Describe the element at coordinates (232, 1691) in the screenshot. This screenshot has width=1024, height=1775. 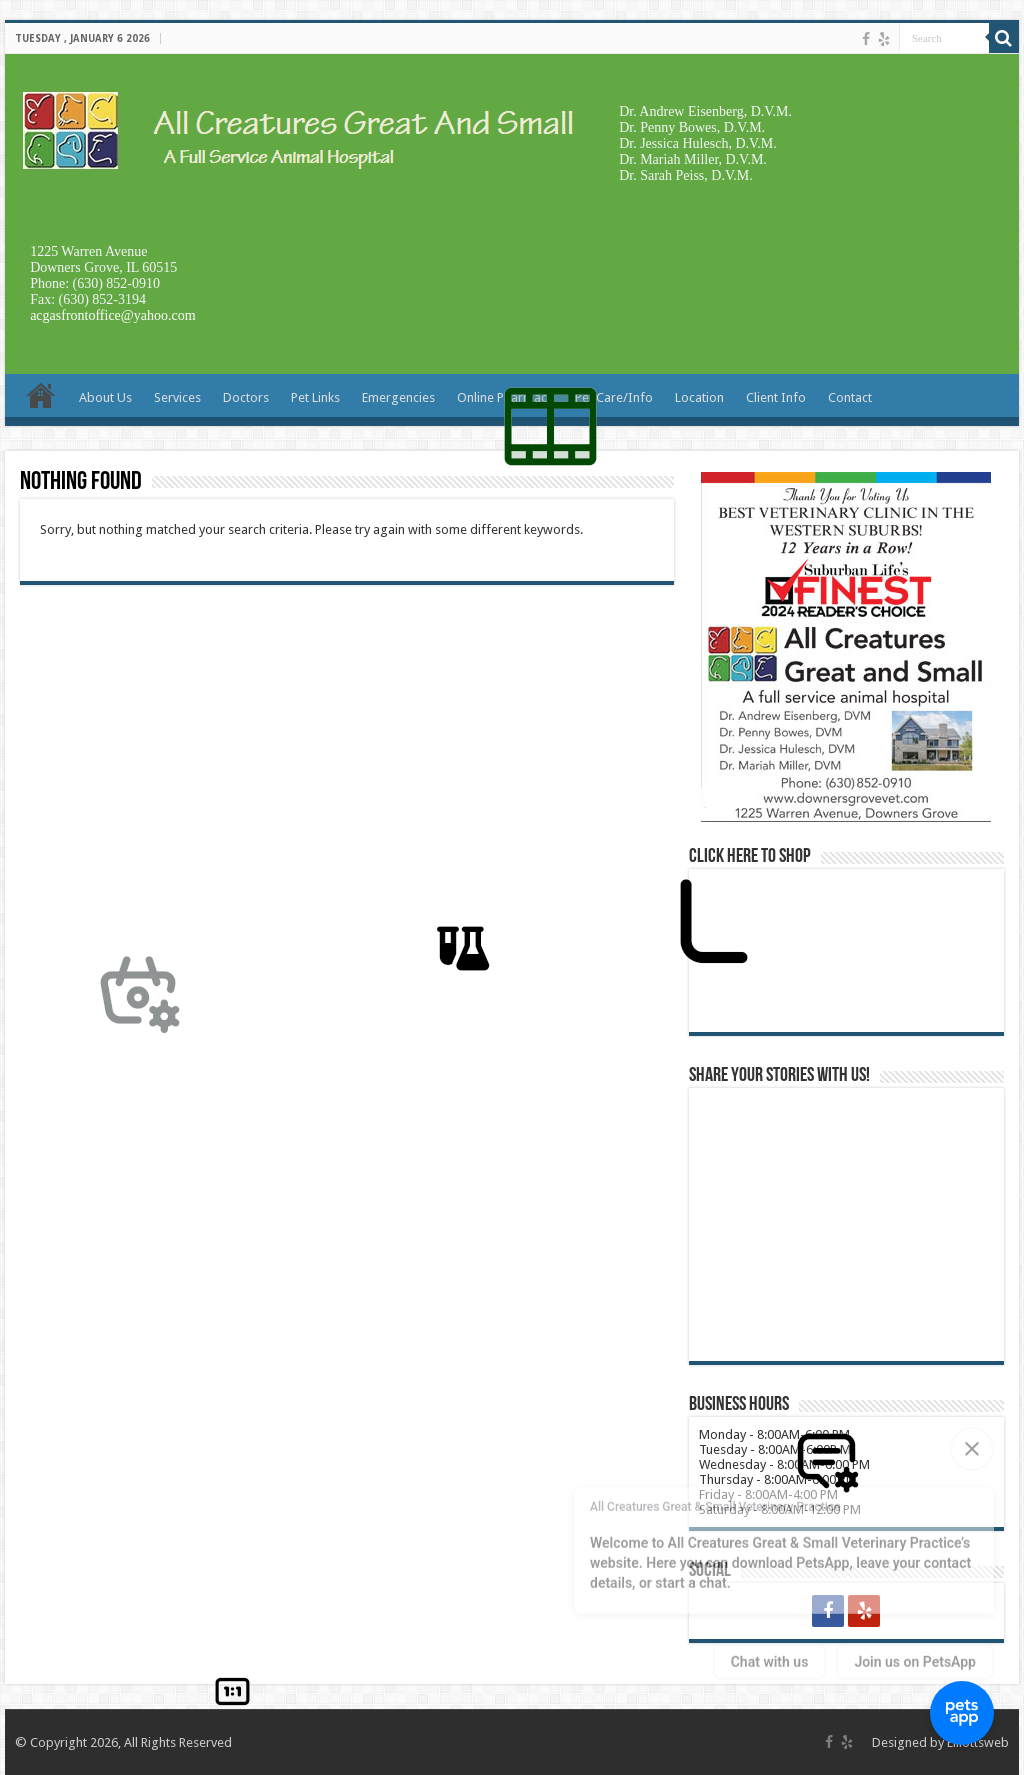
I see `indicates a one-to-one relationship in database or data modeling` at that location.